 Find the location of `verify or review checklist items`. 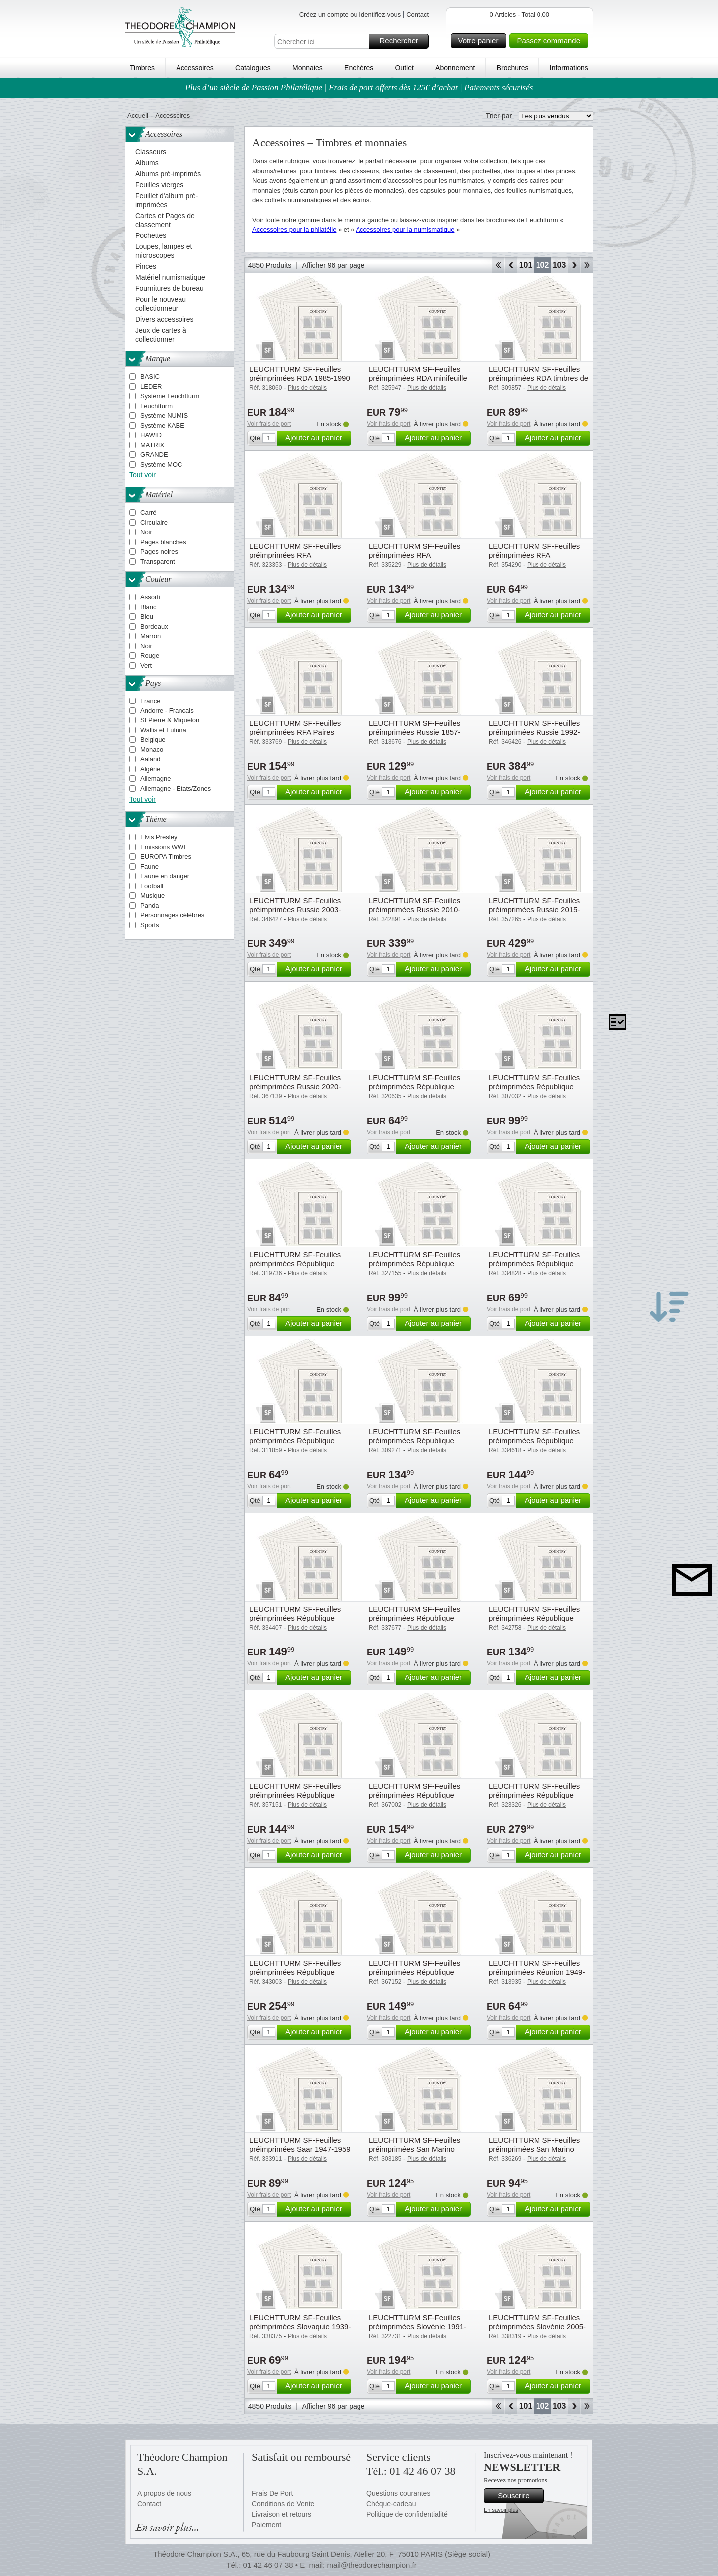

verify or review checklist items is located at coordinates (617, 1022).